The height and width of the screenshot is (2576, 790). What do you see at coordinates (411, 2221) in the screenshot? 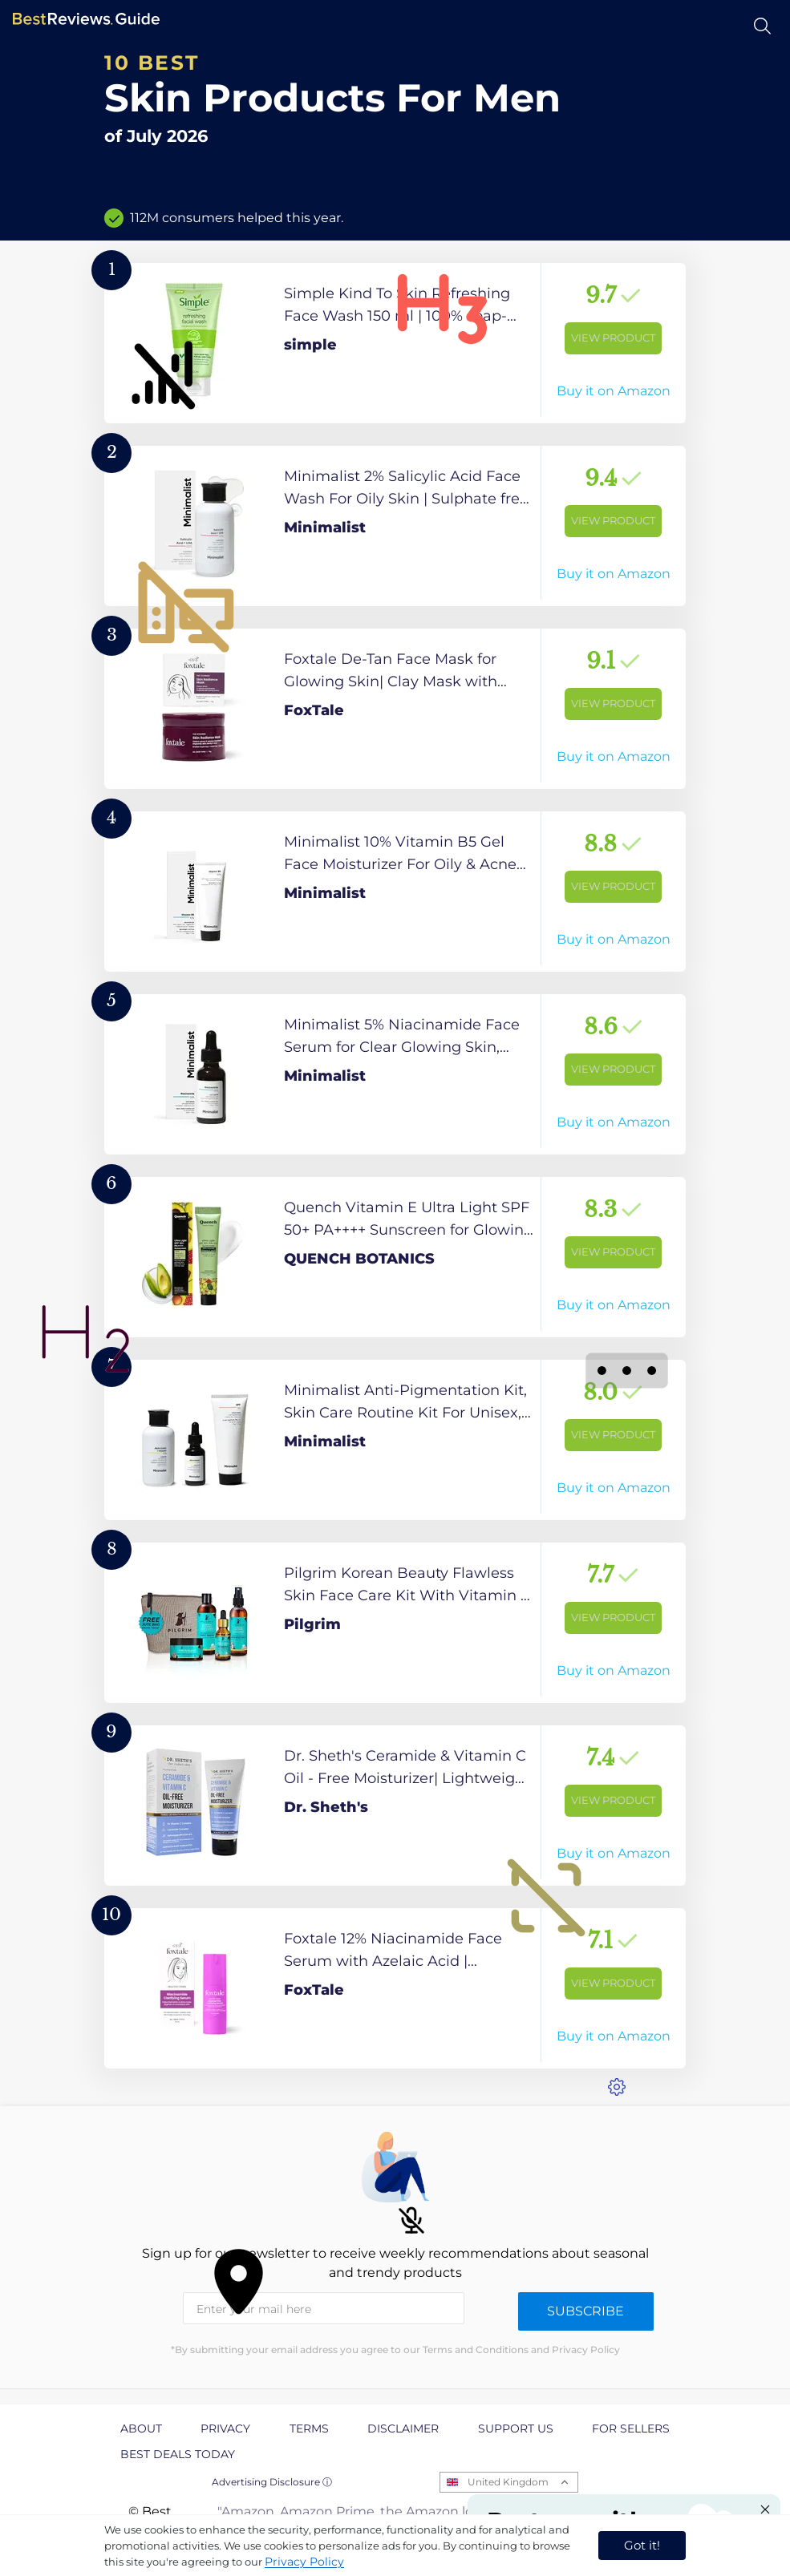
I see `mute your microphone` at bounding box center [411, 2221].